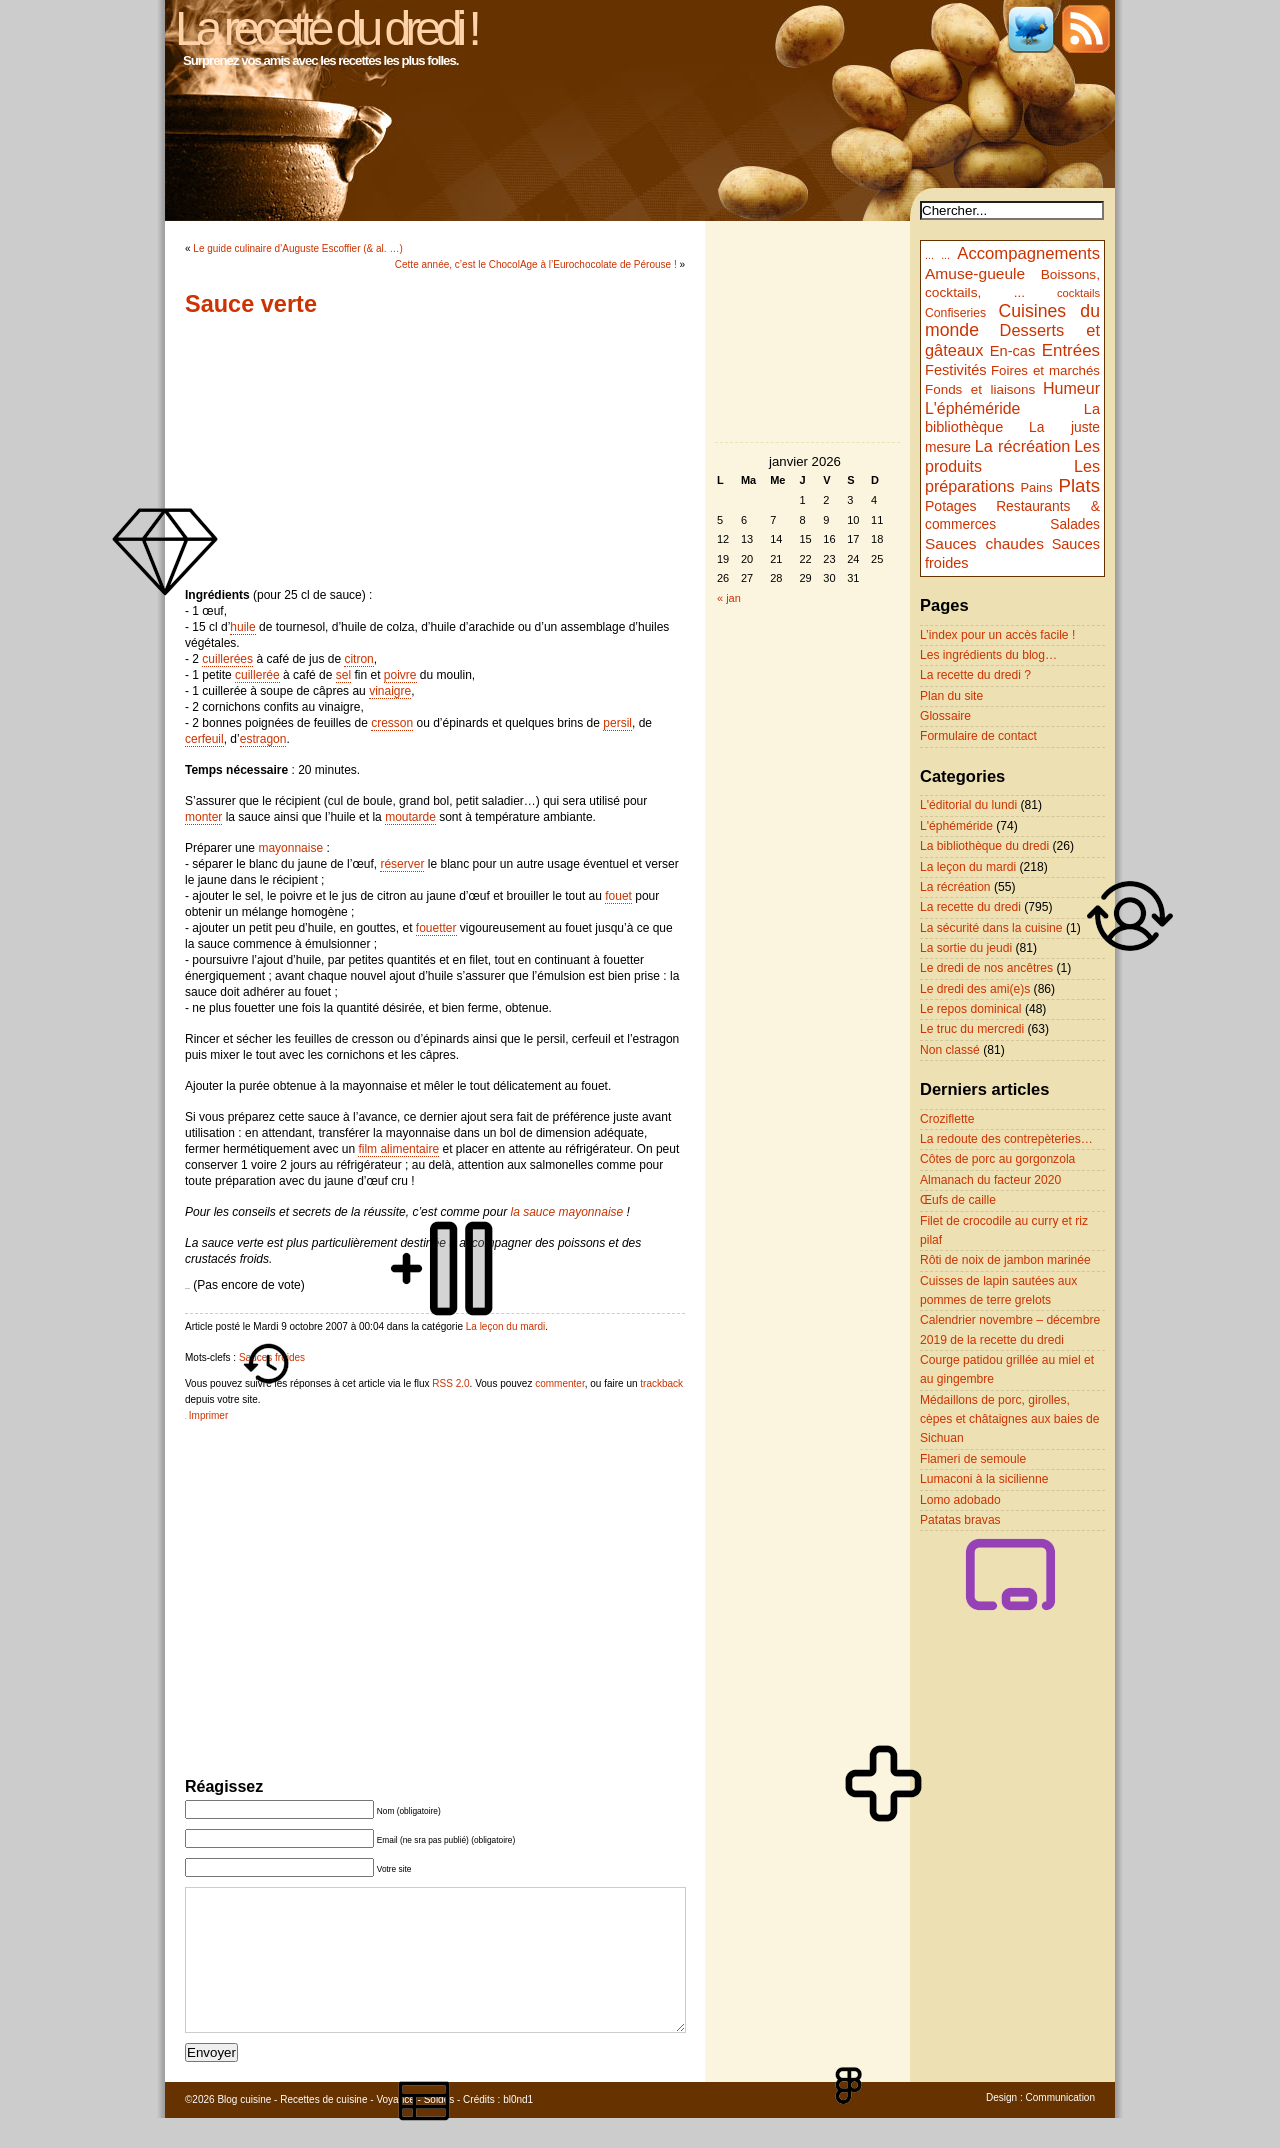  Describe the element at coordinates (424, 2101) in the screenshot. I see `view data in table format` at that location.